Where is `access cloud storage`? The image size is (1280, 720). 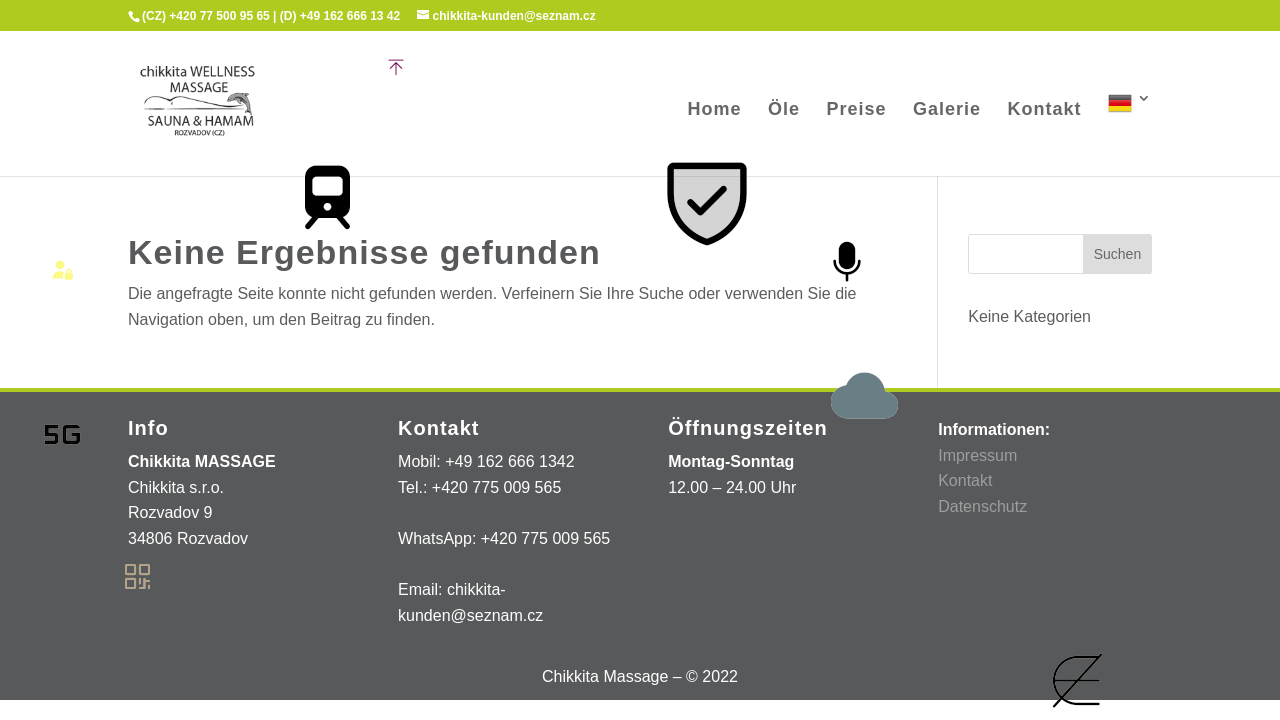
access cloud storage is located at coordinates (864, 395).